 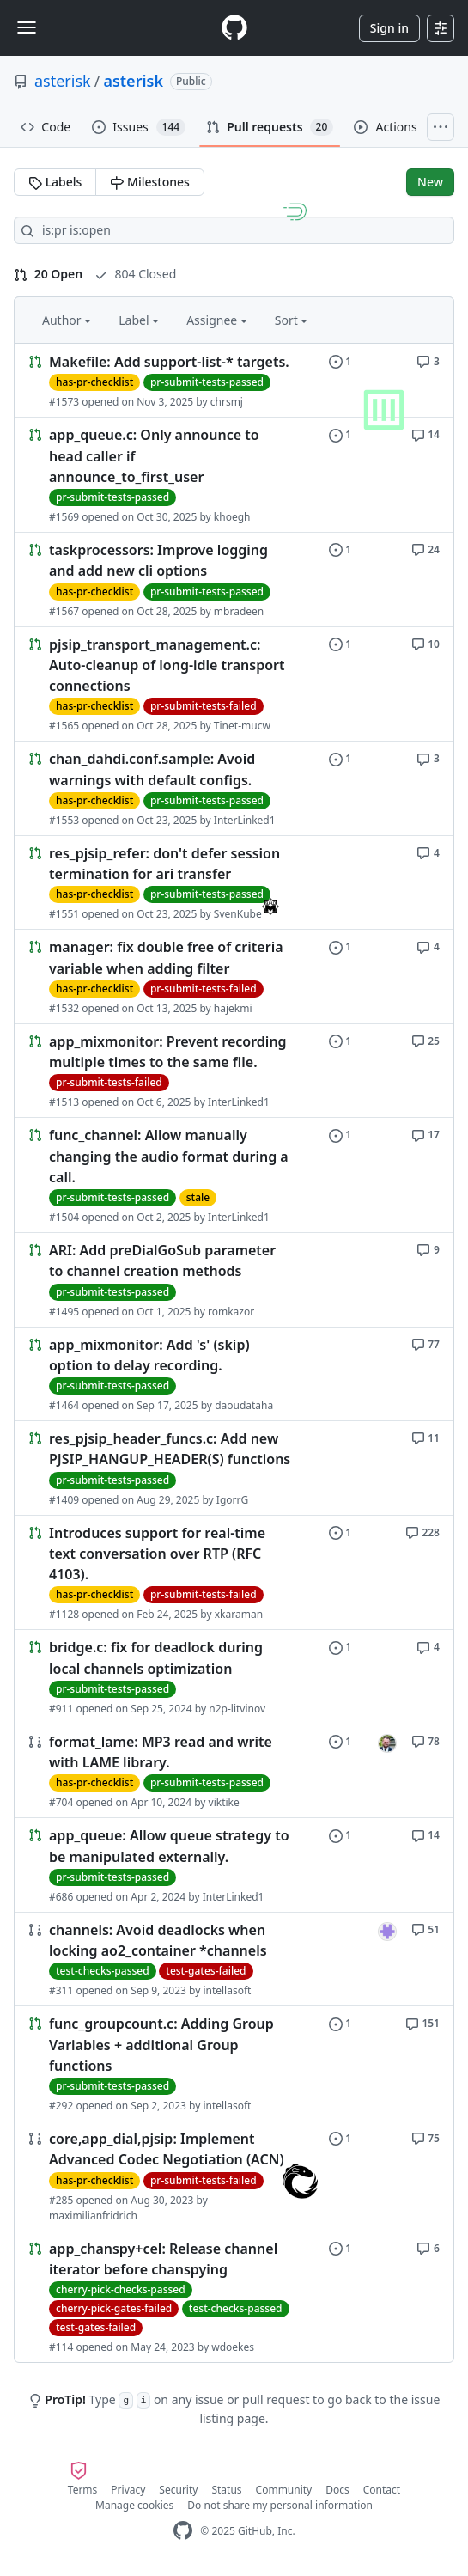 I want to click on apache druid logo, so click(x=295, y=211).